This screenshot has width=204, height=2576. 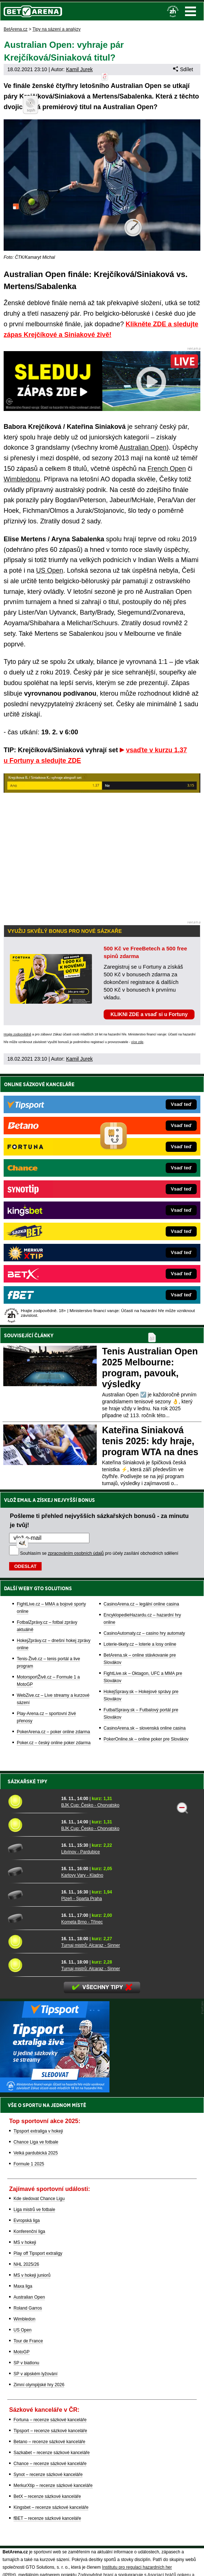 What do you see at coordinates (22, 1543) in the screenshot?
I see `open a GIMP project file` at bounding box center [22, 1543].